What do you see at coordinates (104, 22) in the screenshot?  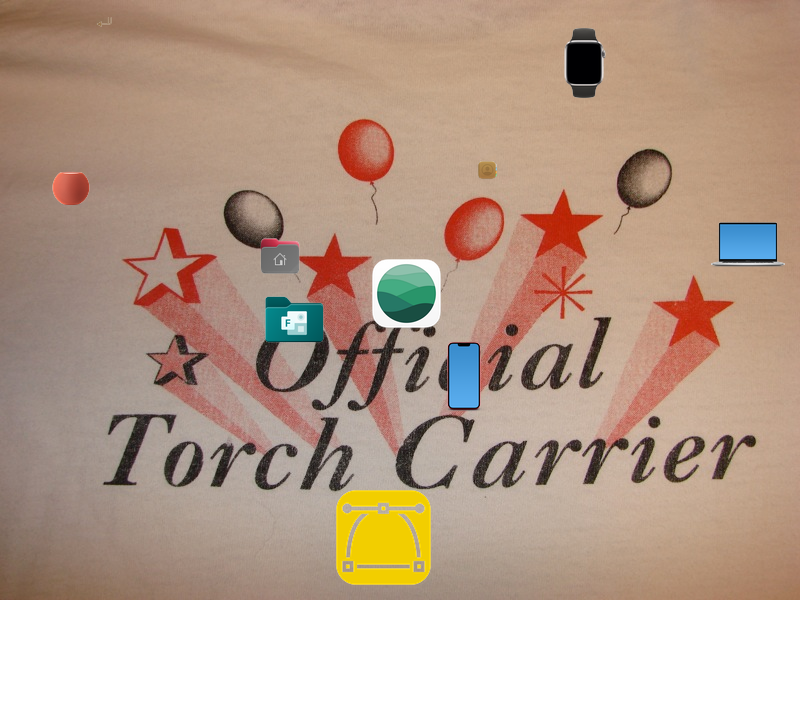 I see `reply to all recipients of an email` at bounding box center [104, 22].